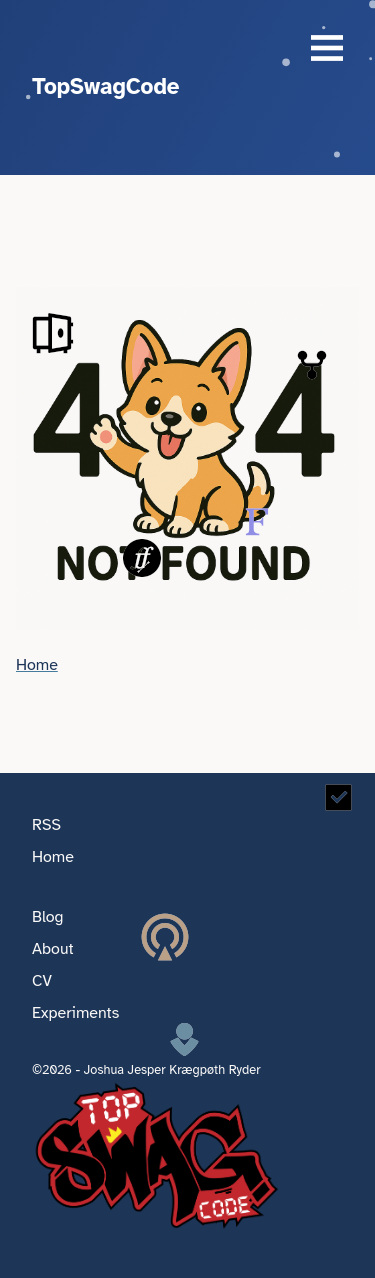  I want to click on open FontForge font editor application, so click(142, 558).